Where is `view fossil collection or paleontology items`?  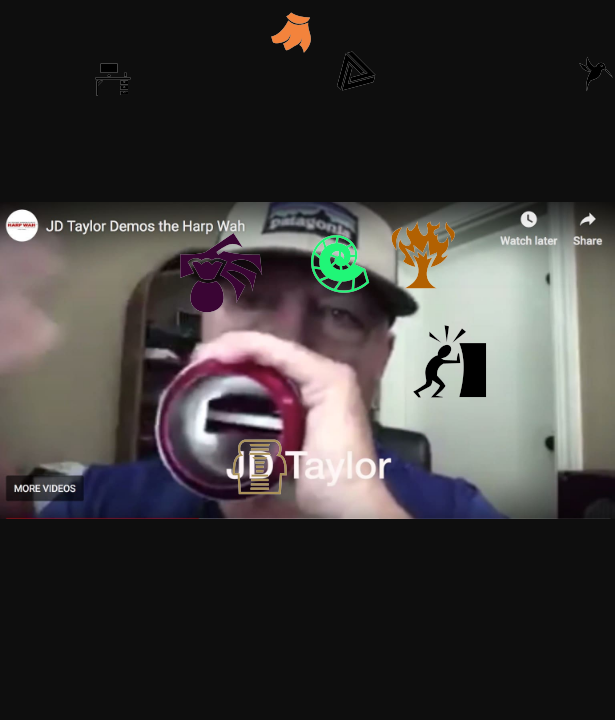 view fossil collection or paleontology items is located at coordinates (340, 264).